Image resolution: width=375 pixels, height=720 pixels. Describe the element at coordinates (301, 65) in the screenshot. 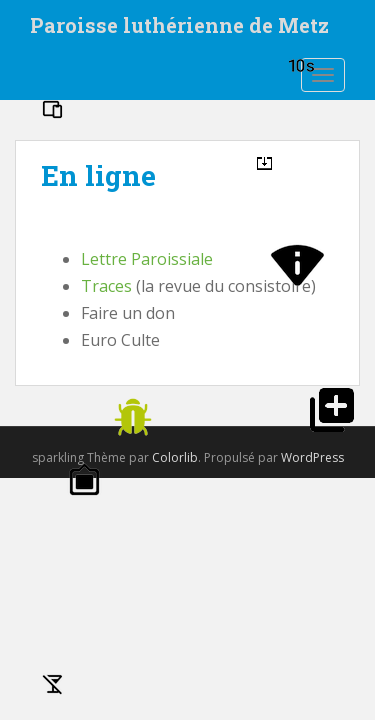

I see `set a 10-second timer` at that location.